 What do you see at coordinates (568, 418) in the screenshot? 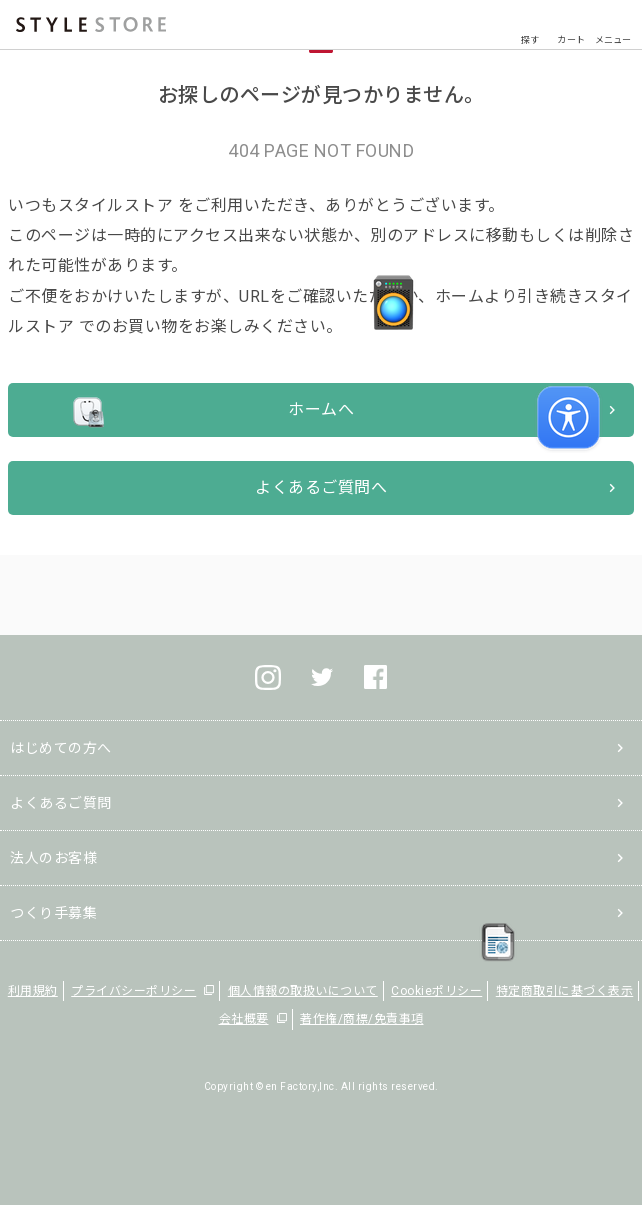
I see `open accessibility settings` at bounding box center [568, 418].